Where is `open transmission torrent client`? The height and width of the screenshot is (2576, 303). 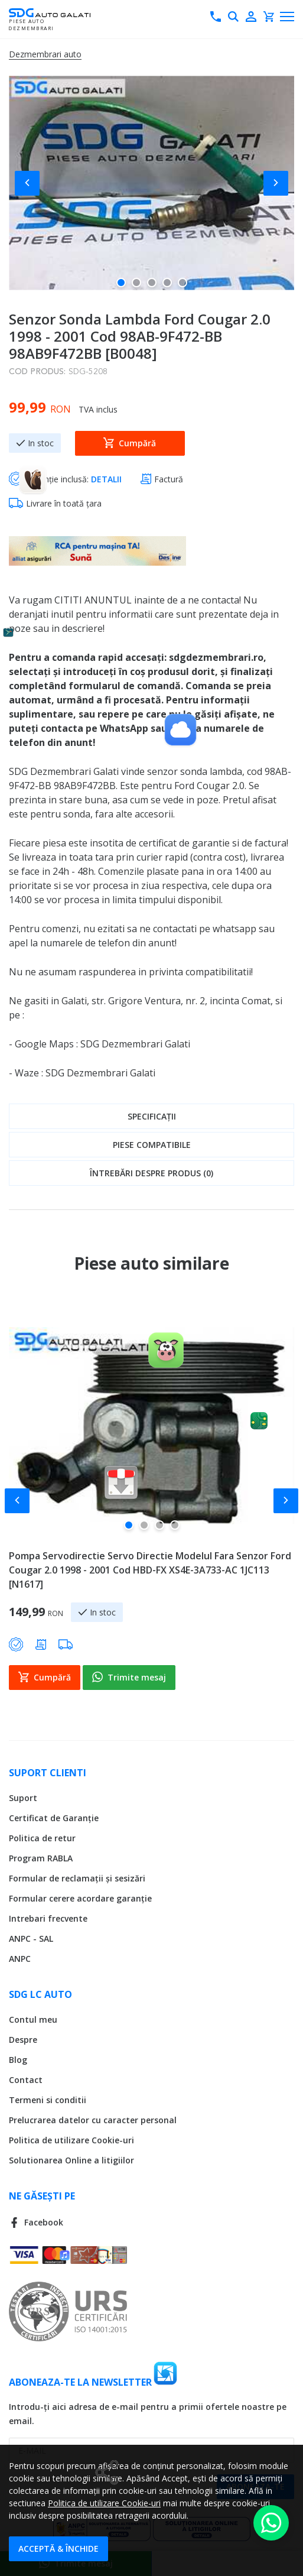
open transmission torrent client is located at coordinates (121, 1482).